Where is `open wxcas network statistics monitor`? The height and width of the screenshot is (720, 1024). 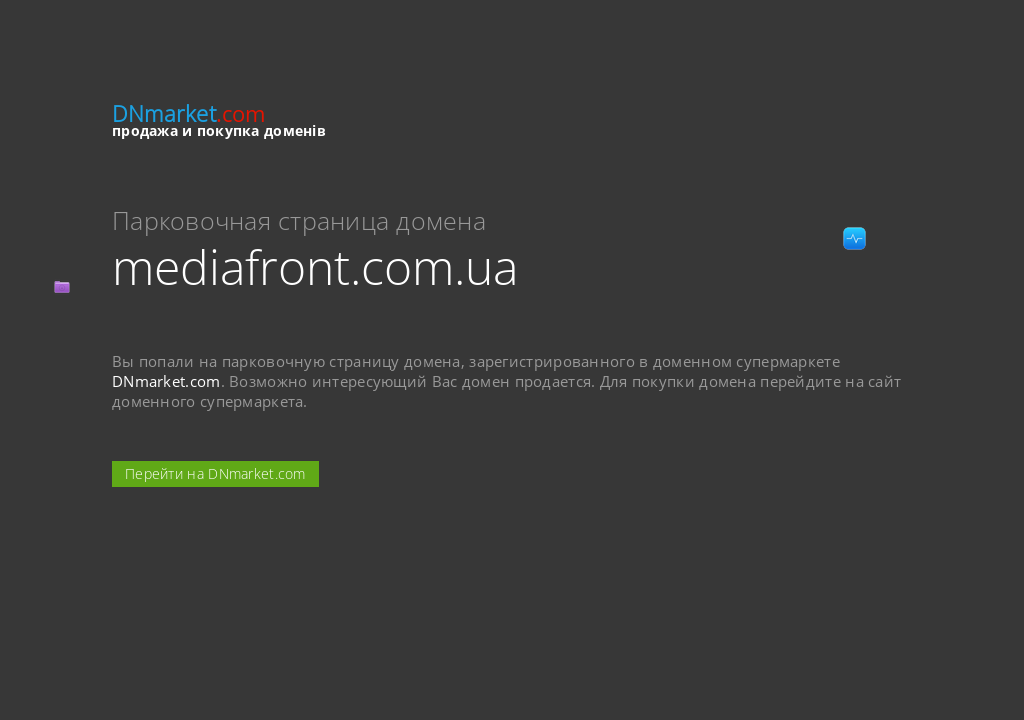 open wxcas network statistics monitor is located at coordinates (854, 238).